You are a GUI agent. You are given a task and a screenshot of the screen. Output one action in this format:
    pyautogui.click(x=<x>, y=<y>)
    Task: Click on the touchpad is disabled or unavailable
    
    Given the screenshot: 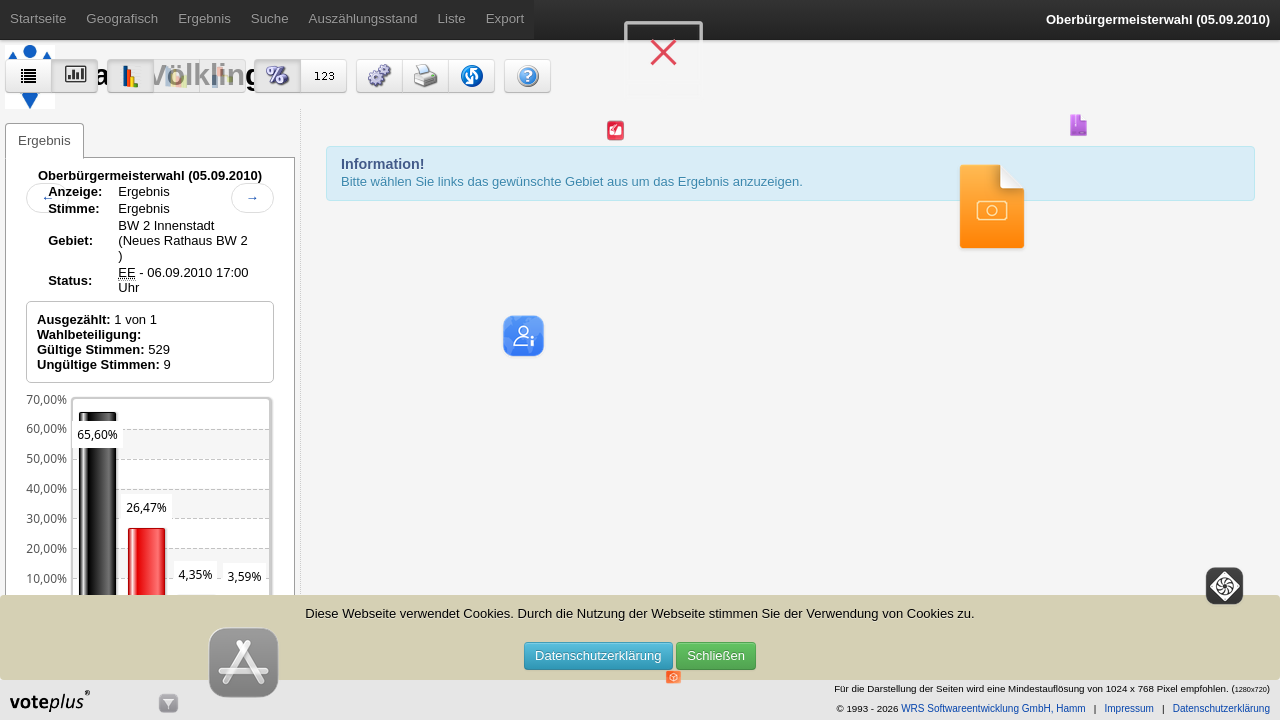 What is the action you would take?
    pyautogui.click(x=663, y=60)
    